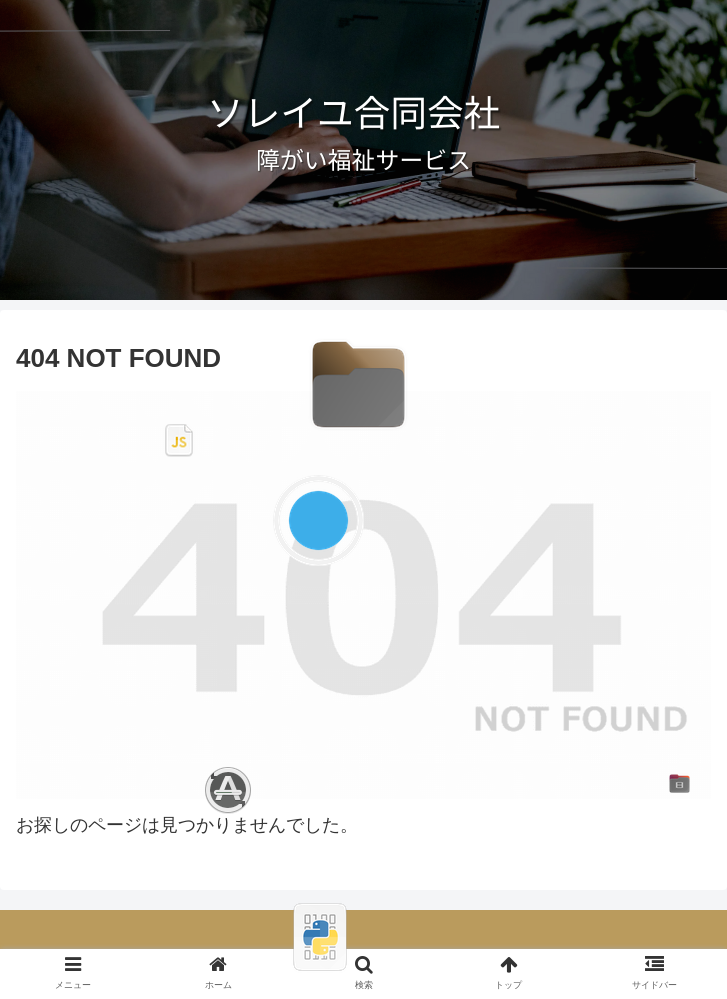 This screenshot has width=727, height=999. Describe the element at coordinates (179, 440) in the screenshot. I see `a javascript file in the file system` at that location.